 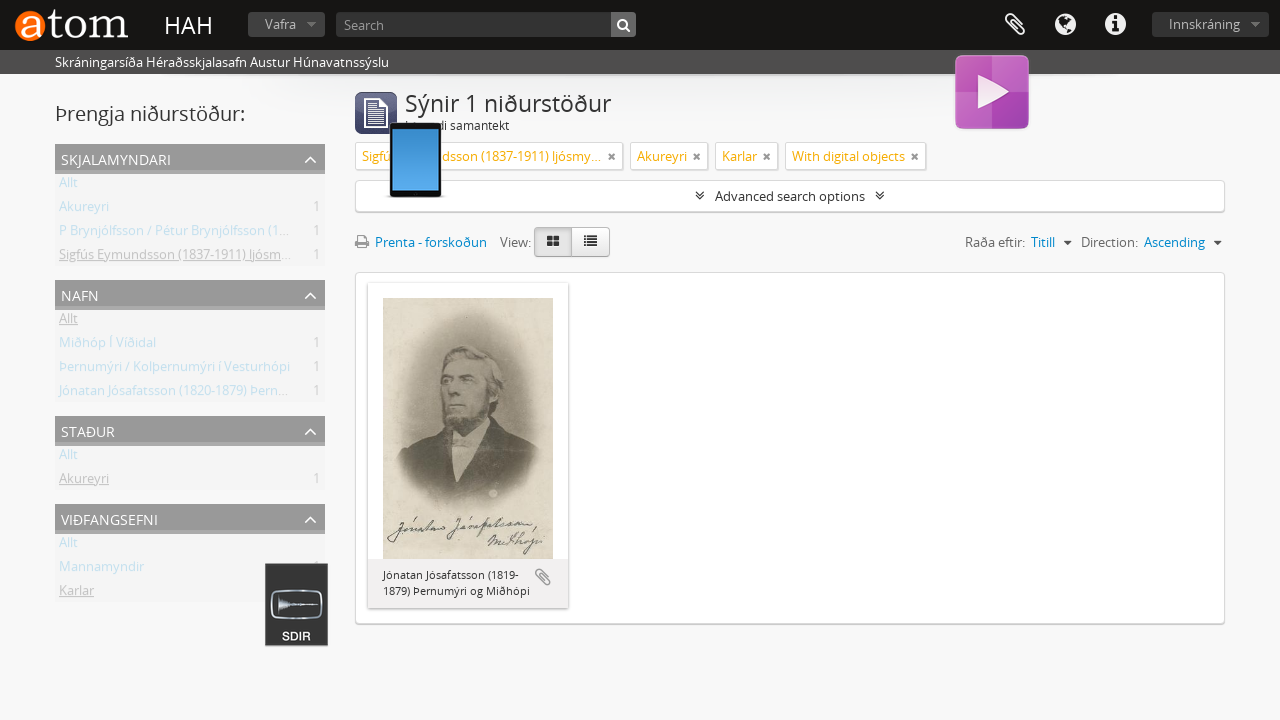 What do you see at coordinates (296, 606) in the screenshot?
I see `apply impulse response reverb effect in GarageBand` at bounding box center [296, 606].